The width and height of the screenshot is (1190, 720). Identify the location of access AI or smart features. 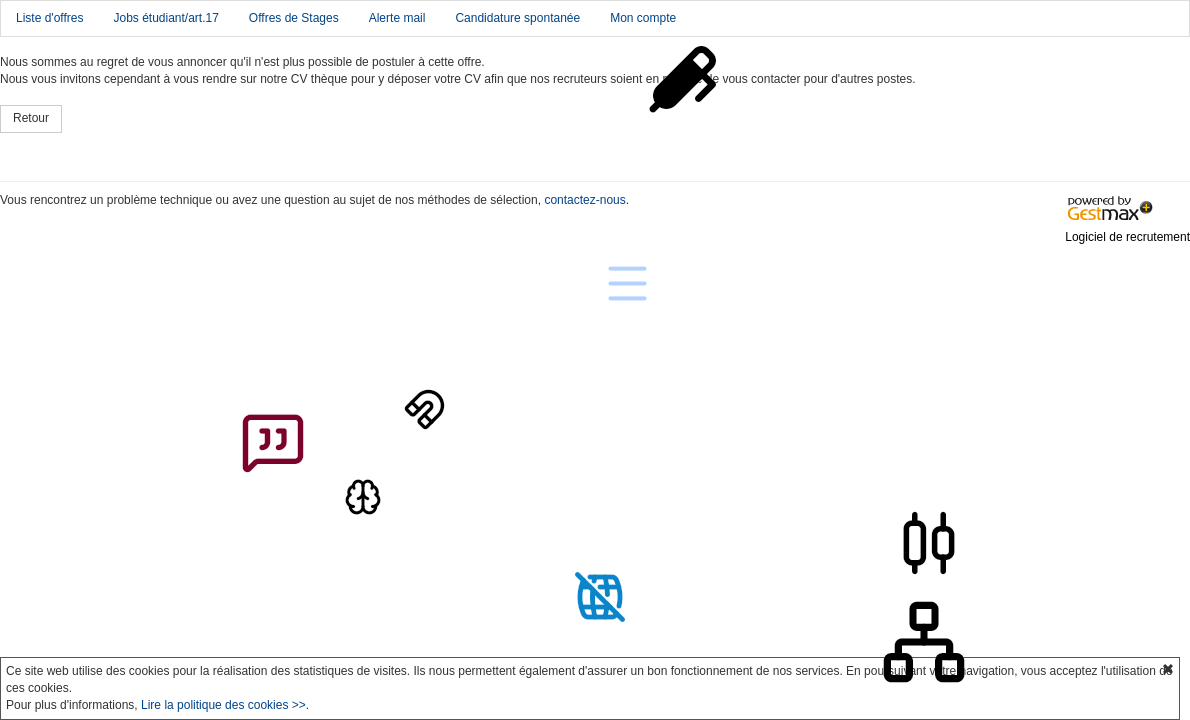
(363, 497).